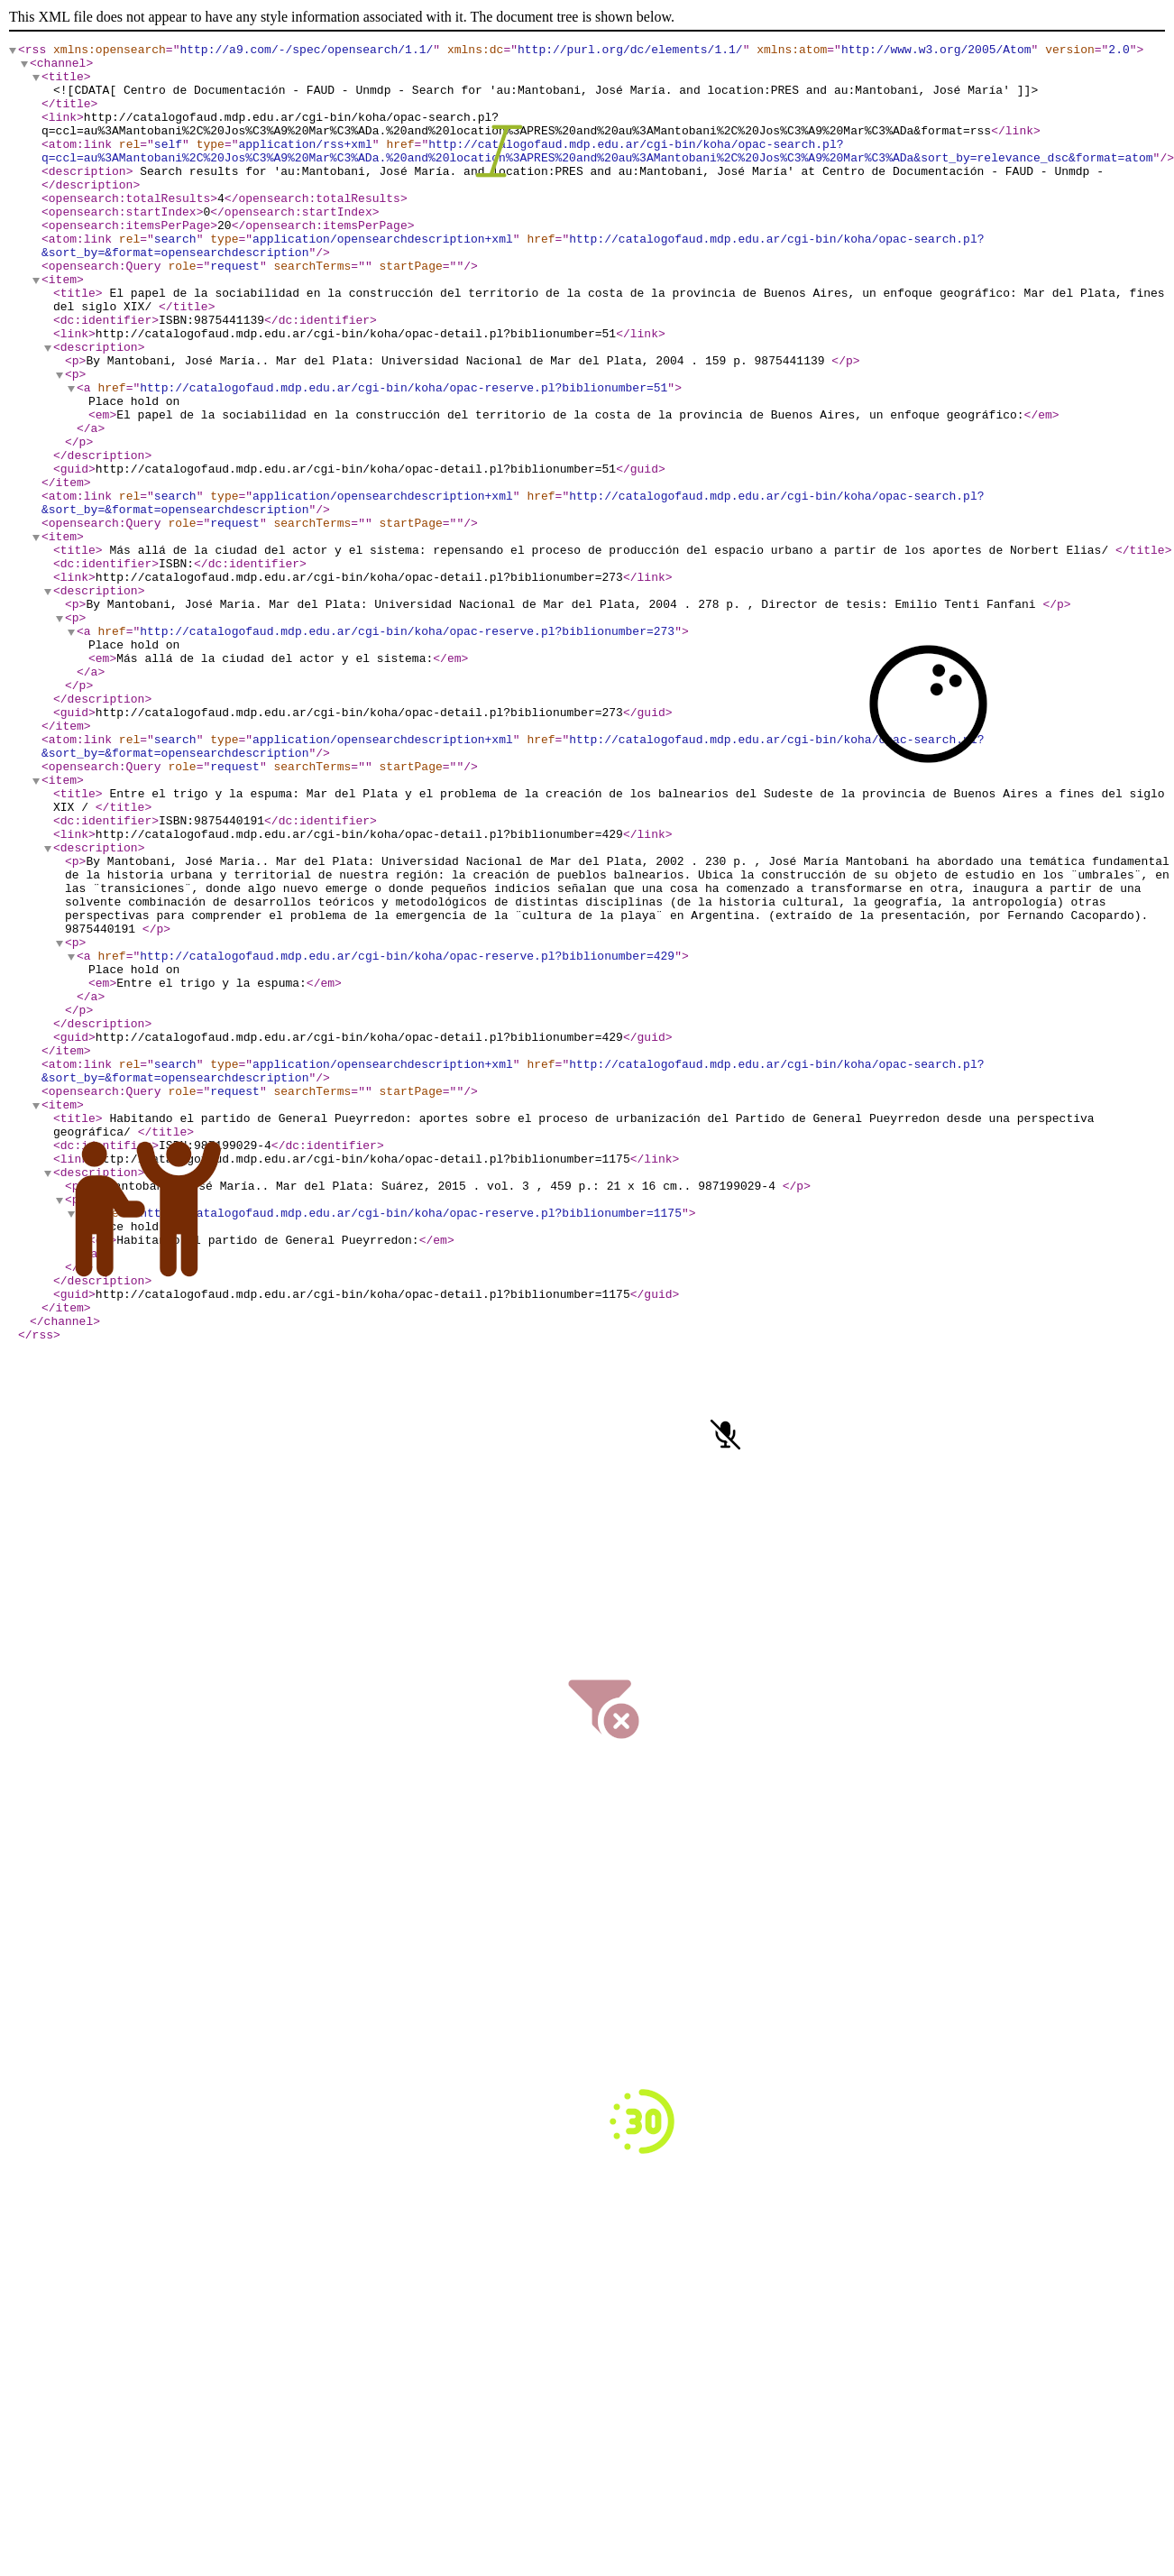  Describe the element at coordinates (603, 1703) in the screenshot. I see `clear all active filters` at that location.